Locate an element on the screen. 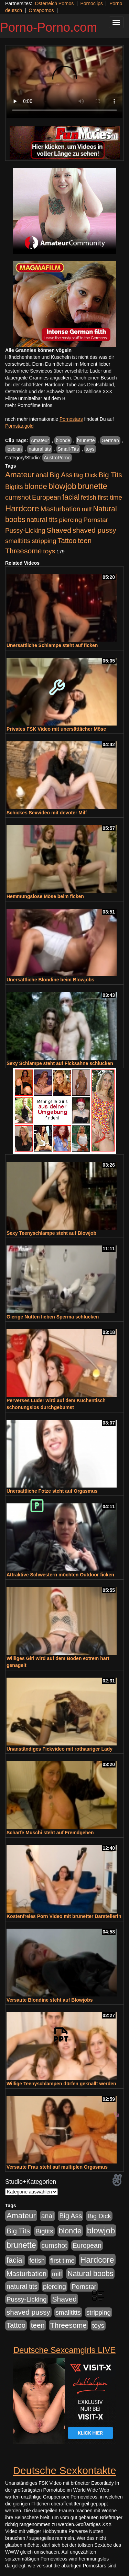 Image resolution: width=129 pixels, height=2576 pixels. send a peace sign reaction is located at coordinates (117, 2180).